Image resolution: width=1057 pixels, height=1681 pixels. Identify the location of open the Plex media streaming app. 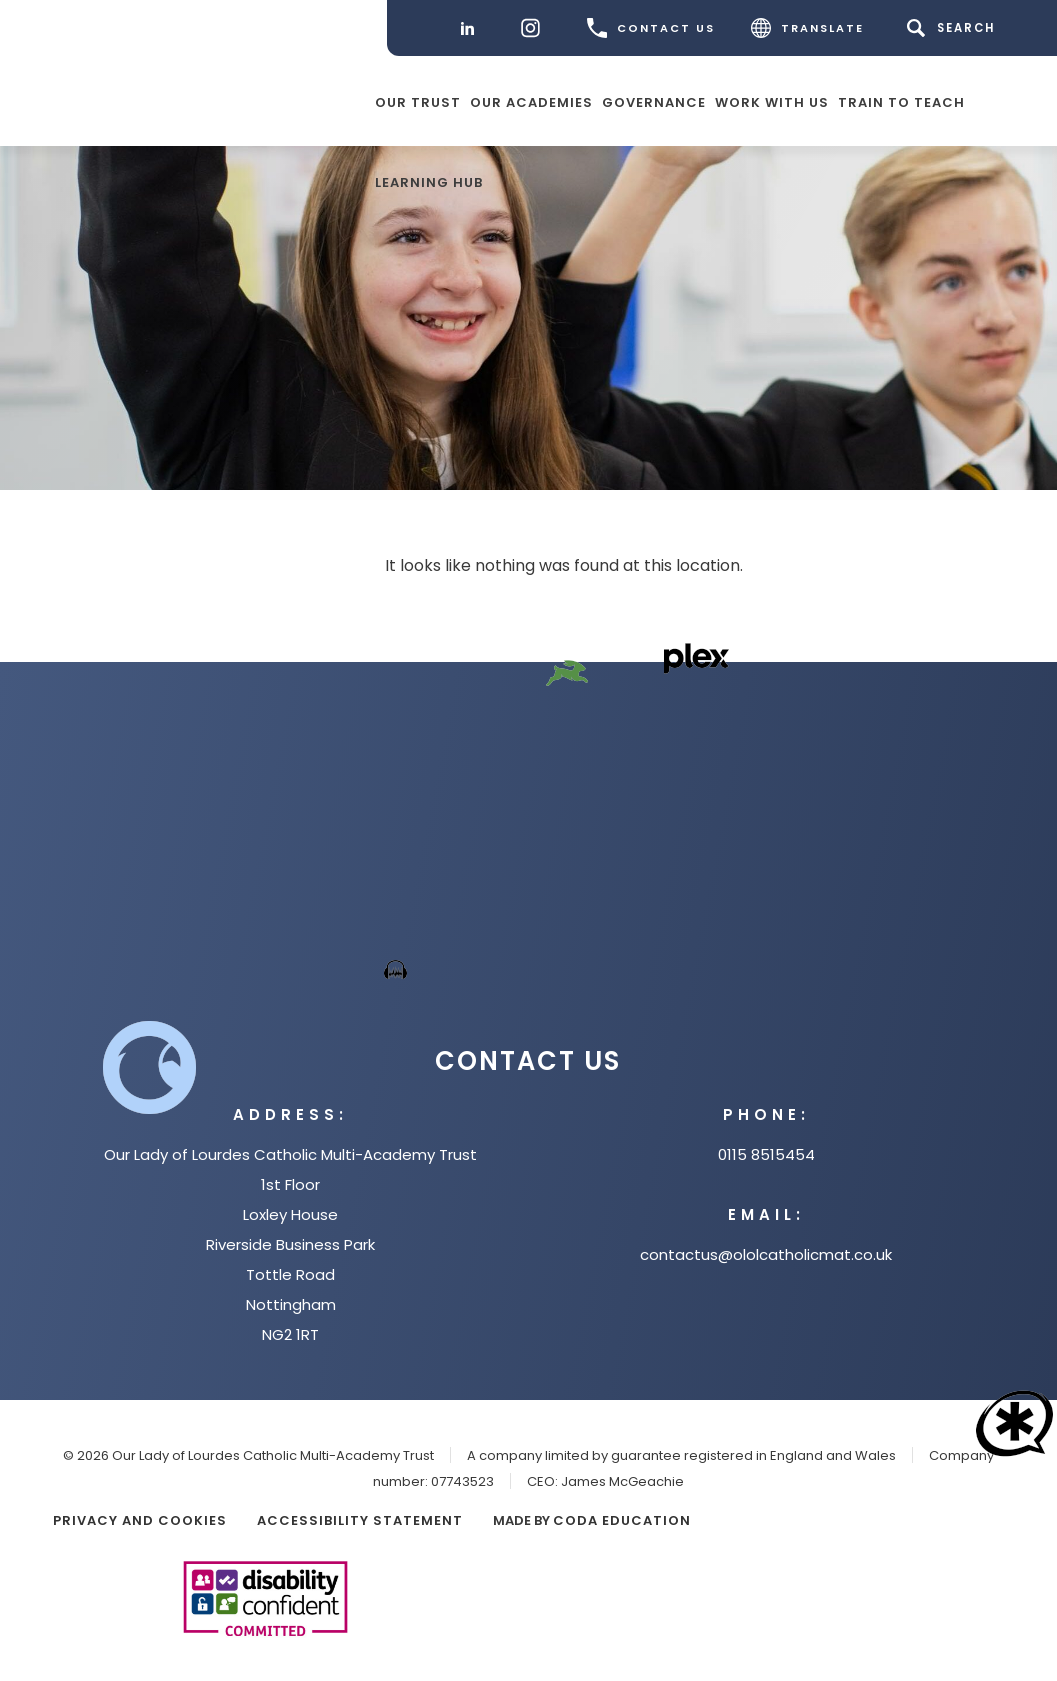
(696, 658).